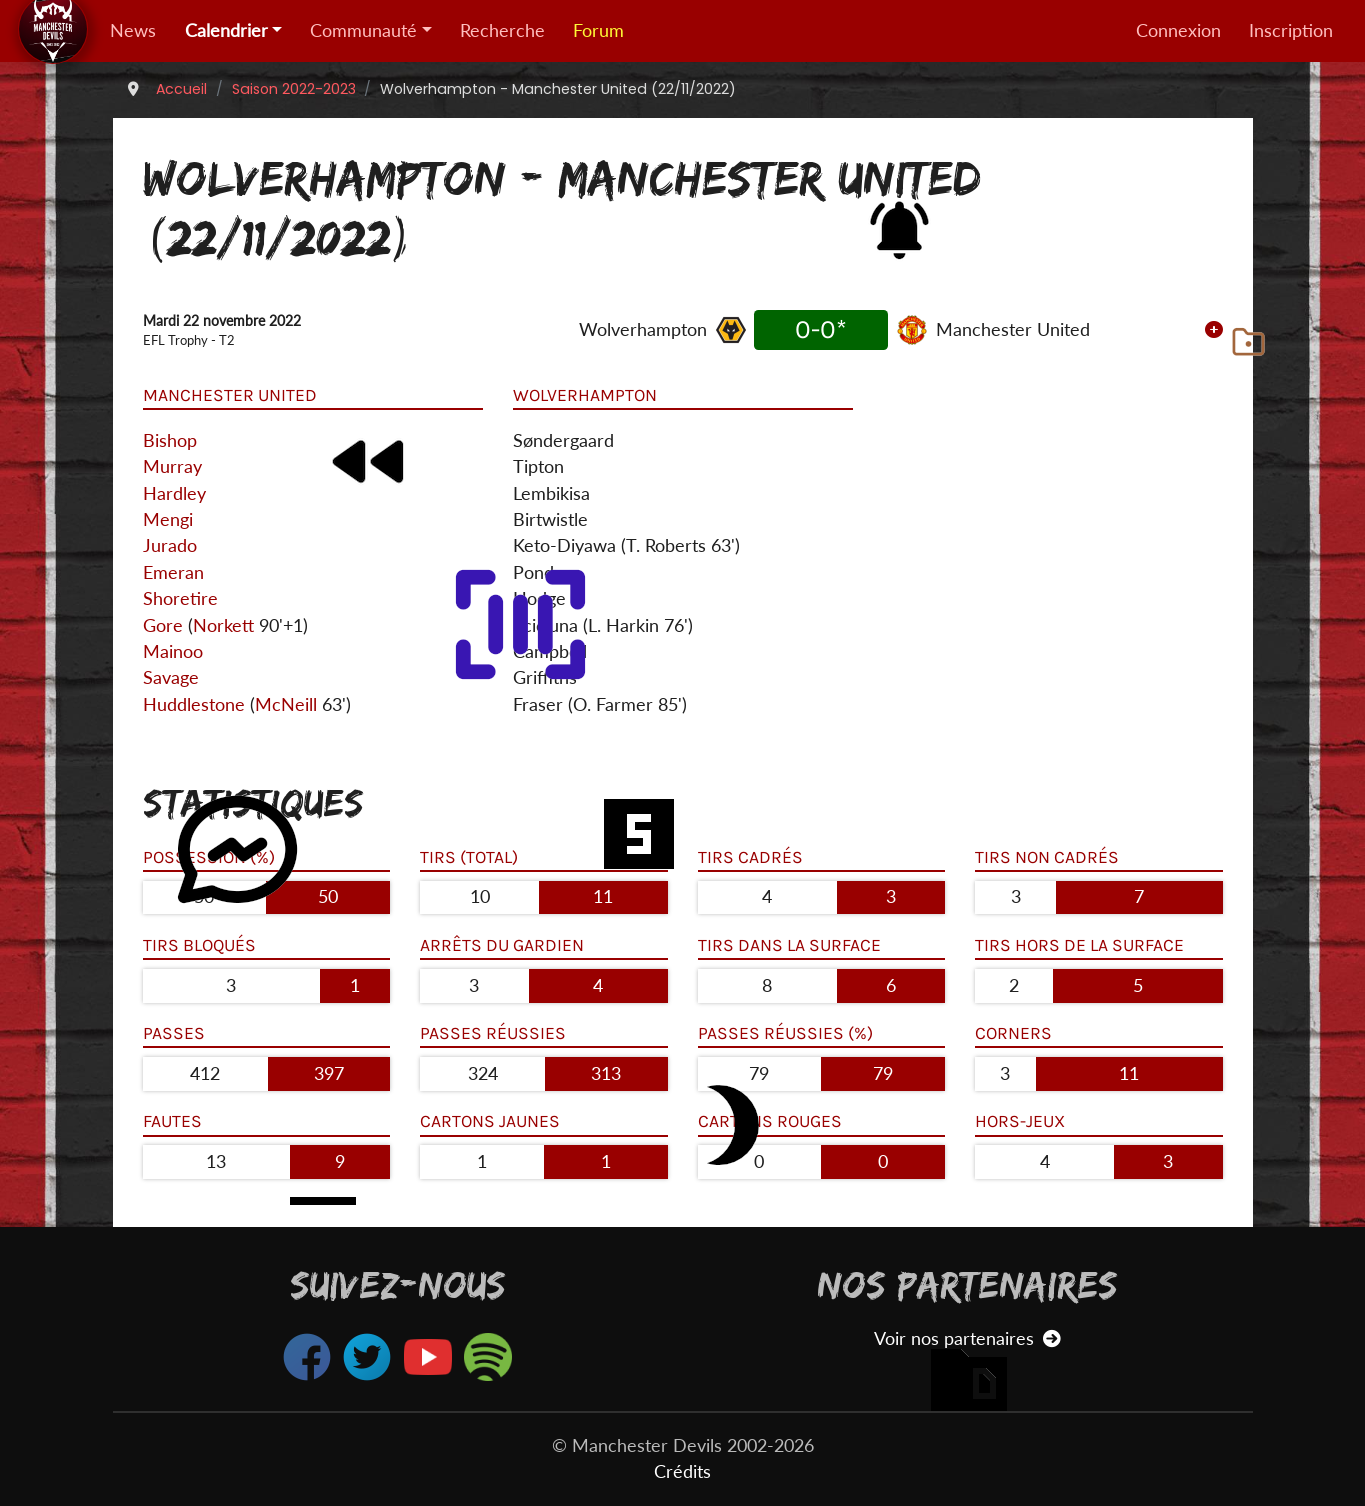  I want to click on folder with new or unread content, so click(1248, 342).